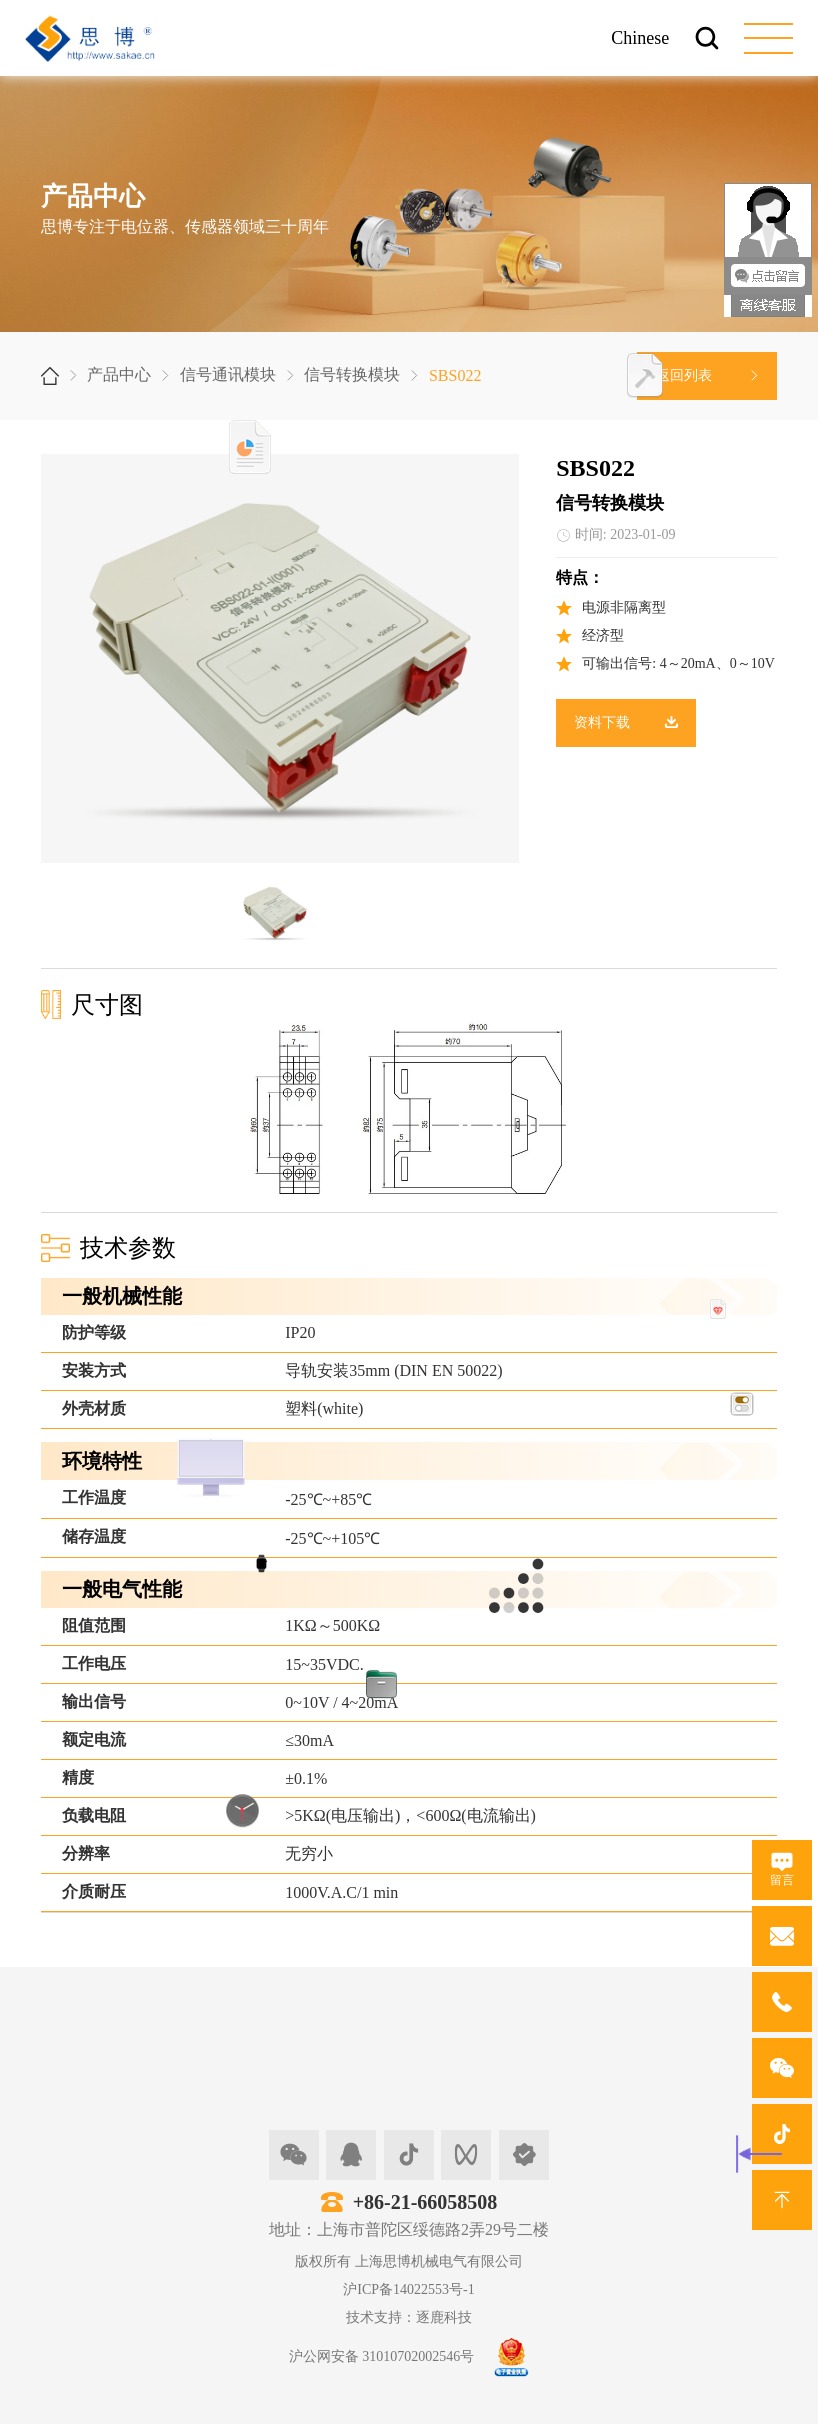 Image resolution: width=818 pixels, height=2424 pixels. What do you see at coordinates (250, 447) in the screenshot?
I see `open a presentation file` at bounding box center [250, 447].